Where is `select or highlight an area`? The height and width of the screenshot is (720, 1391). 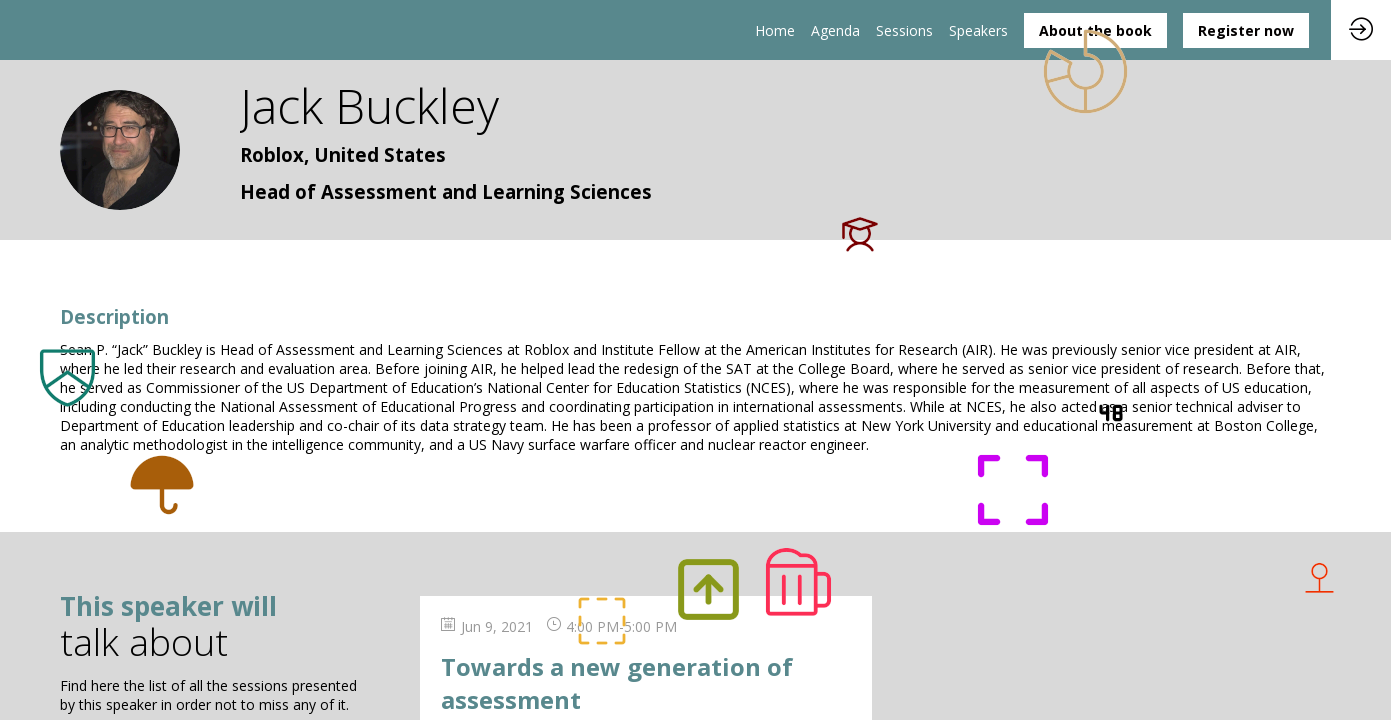 select or highlight an area is located at coordinates (602, 621).